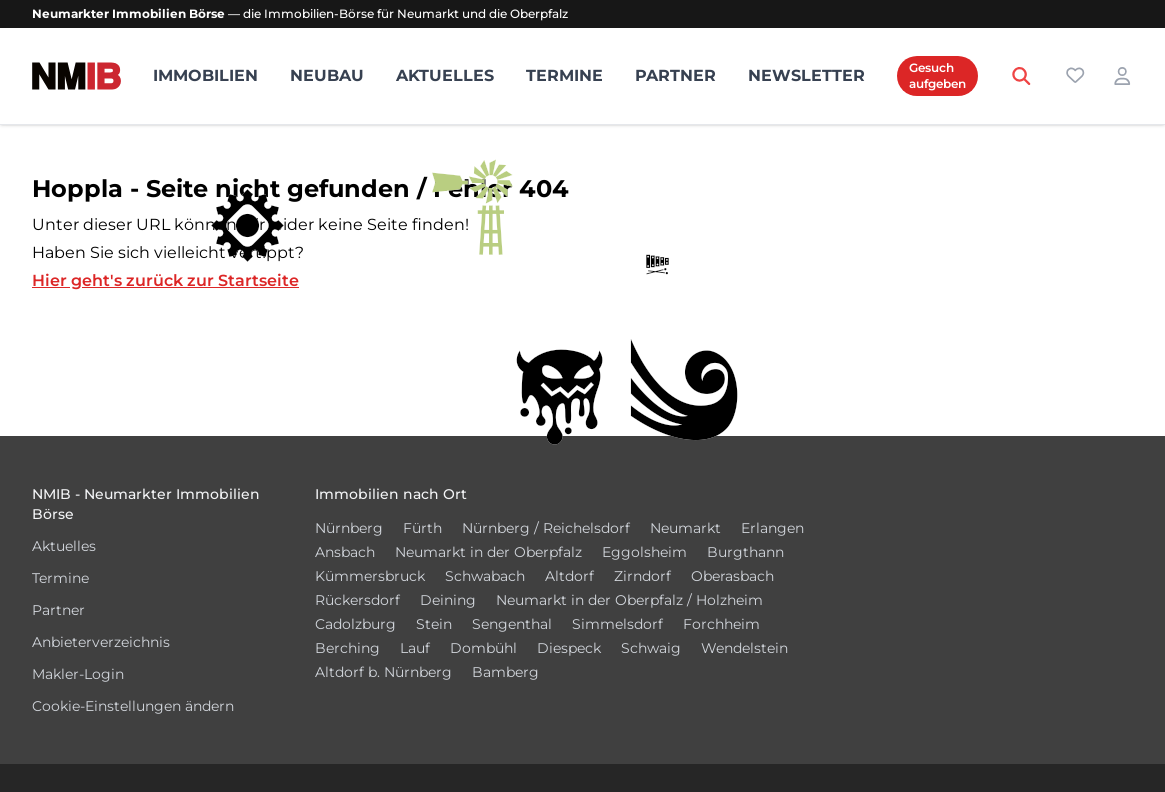 The image size is (1165, 792). Describe the element at coordinates (559, 397) in the screenshot. I see `a demon or monster enemy character type` at that location.